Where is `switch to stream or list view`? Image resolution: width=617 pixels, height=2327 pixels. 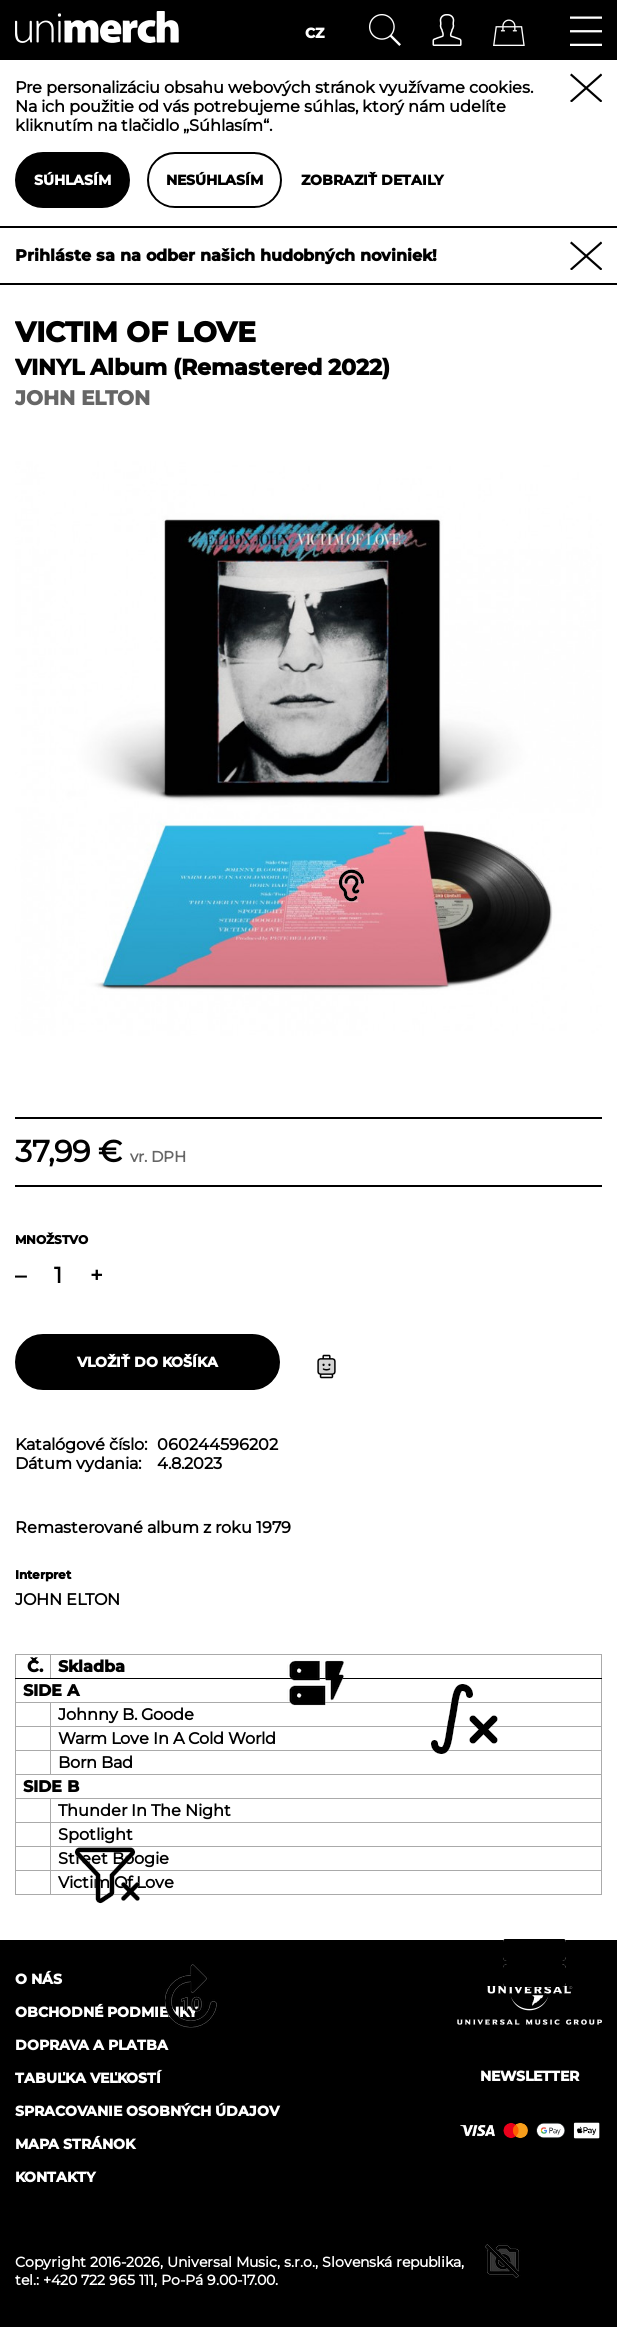
switch to stream or list view is located at coordinates (532, 1964).